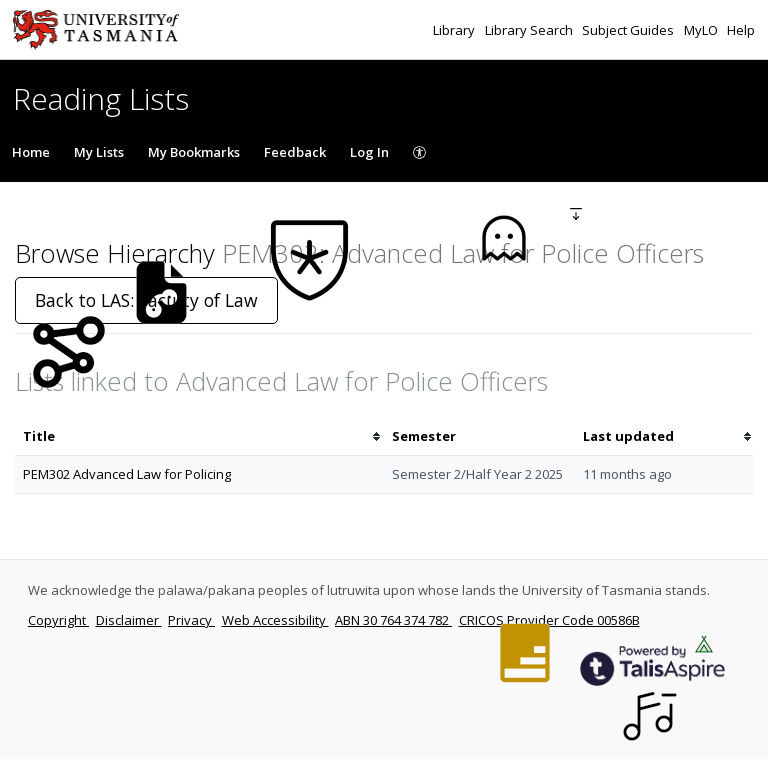 Image resolution: width=768 pixels, height=759 pixels. Describe the element at coordinates (69, 352) in the screenshot. I see `view data point connections or relationships` at that location.